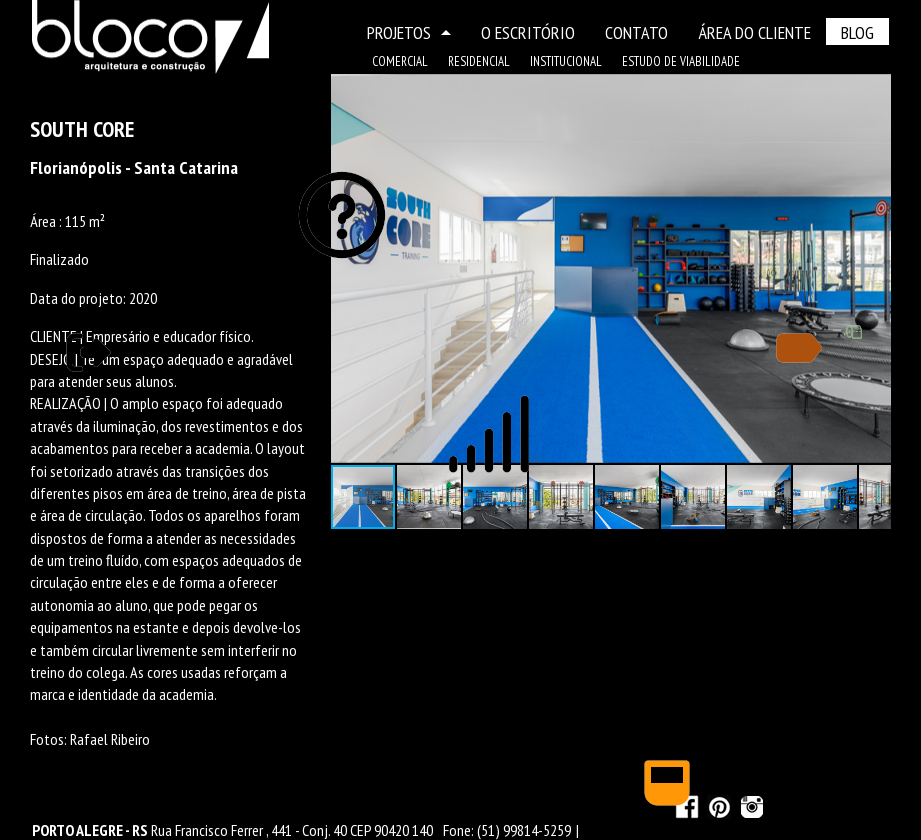 Image resolution: width=921 pixels, height=840 pixels. What do you see at coordinates (667, 783) in the screenshot?
I see `access bar or drinks menu` at bounding box center [667, 783].